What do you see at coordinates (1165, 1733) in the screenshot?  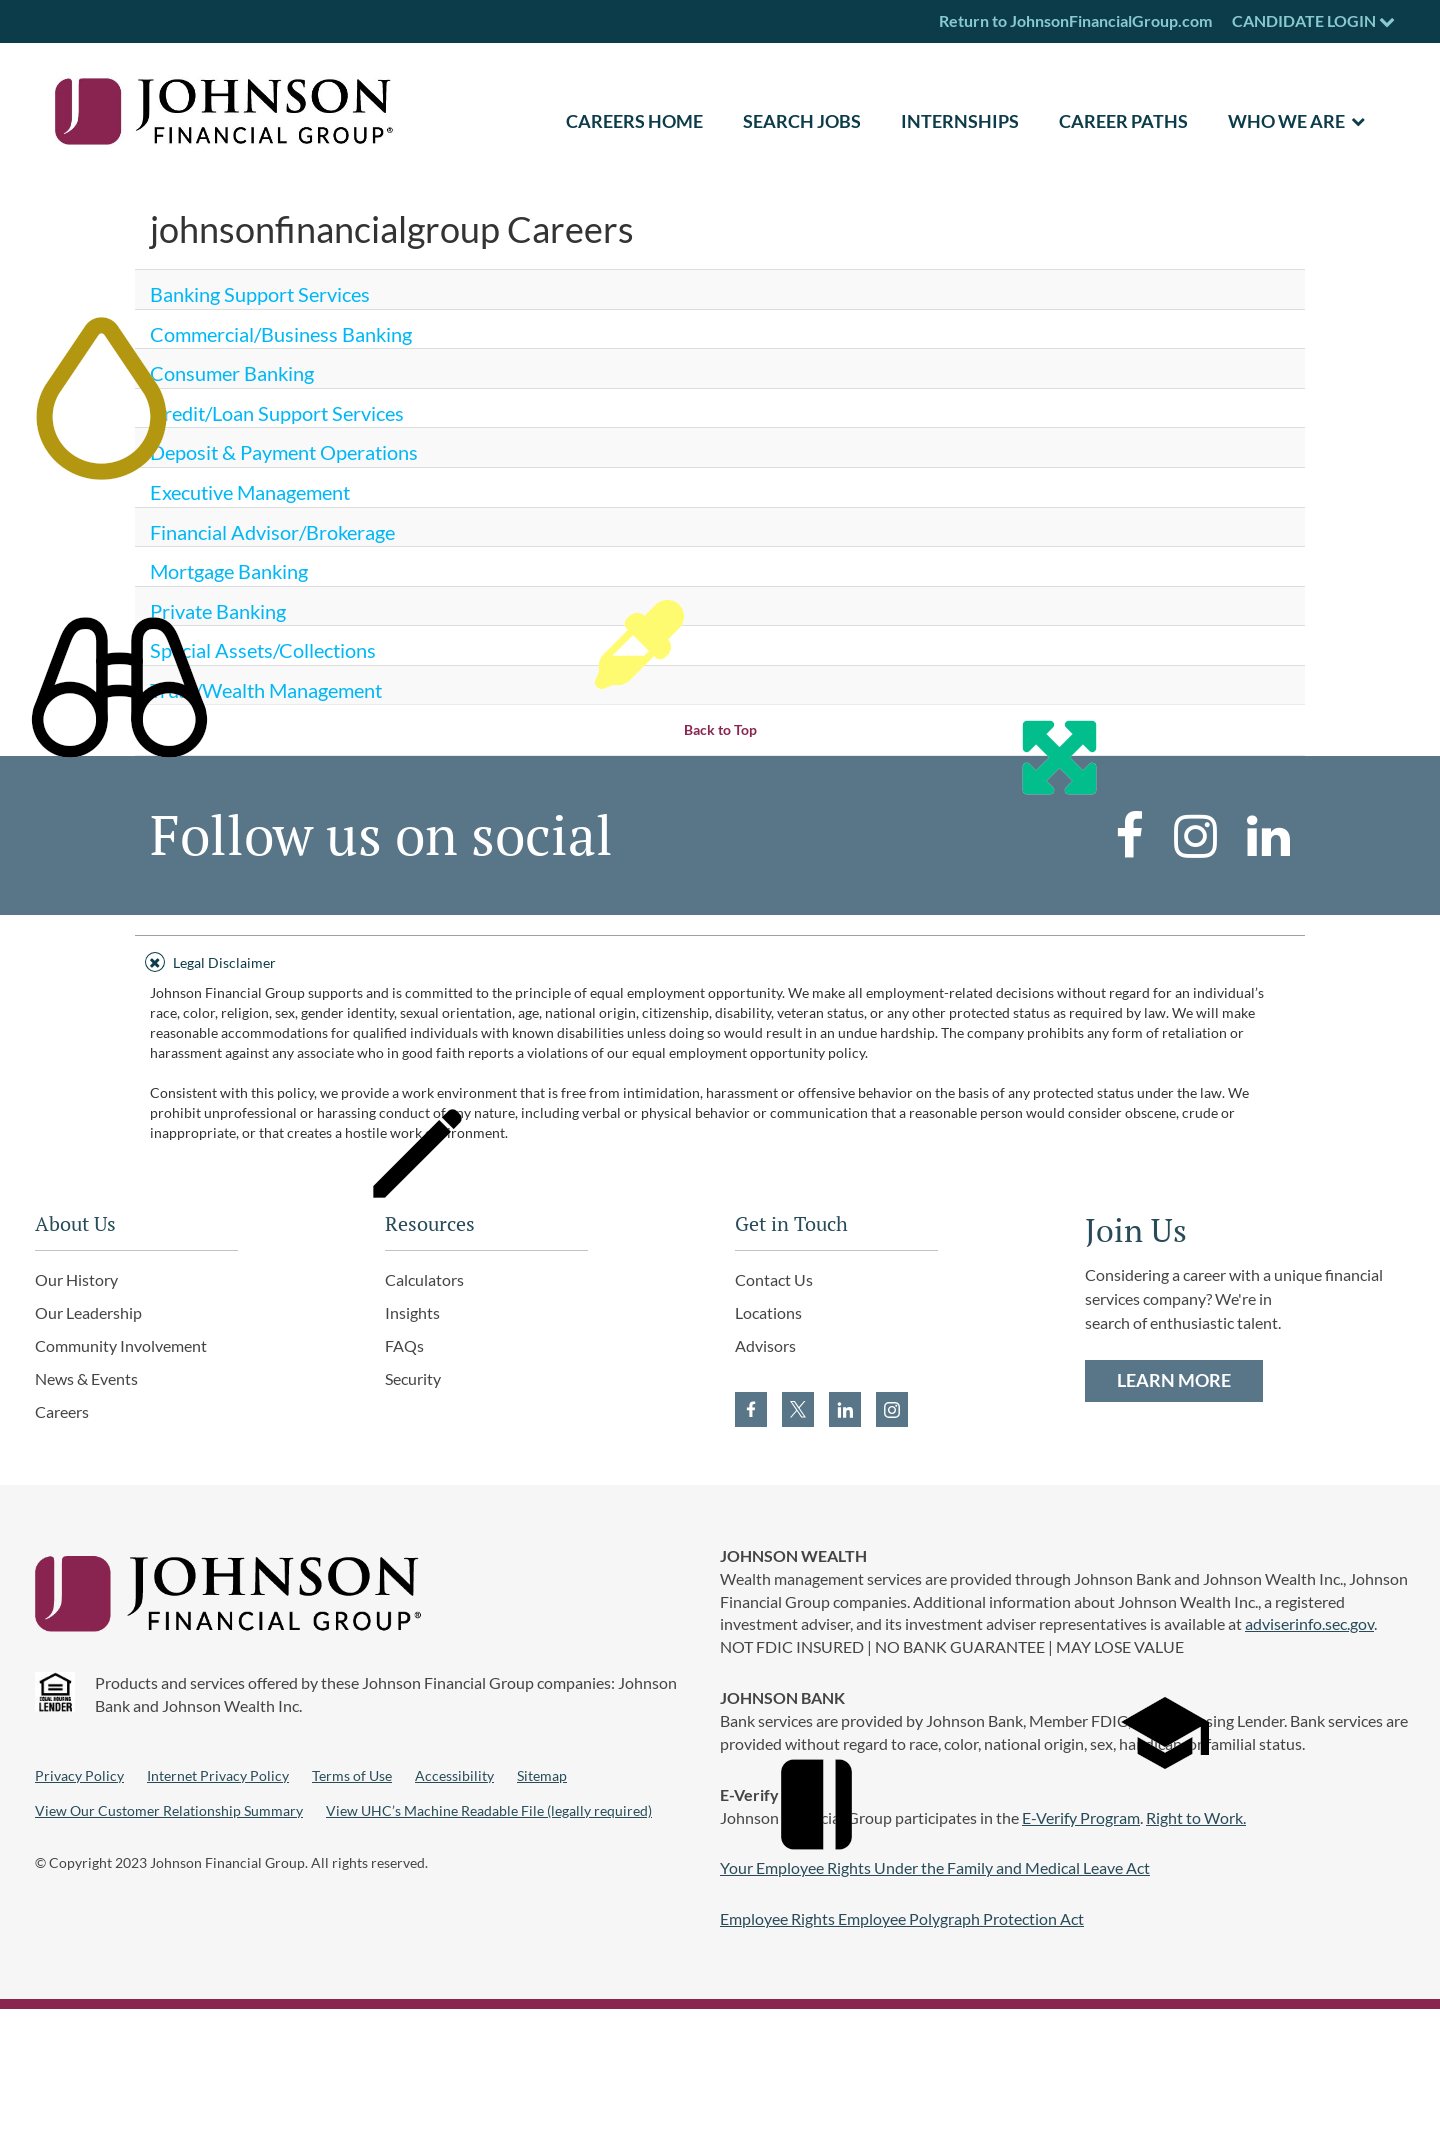 I see `access education or school-related features` at bounding box center [1165, 1733].